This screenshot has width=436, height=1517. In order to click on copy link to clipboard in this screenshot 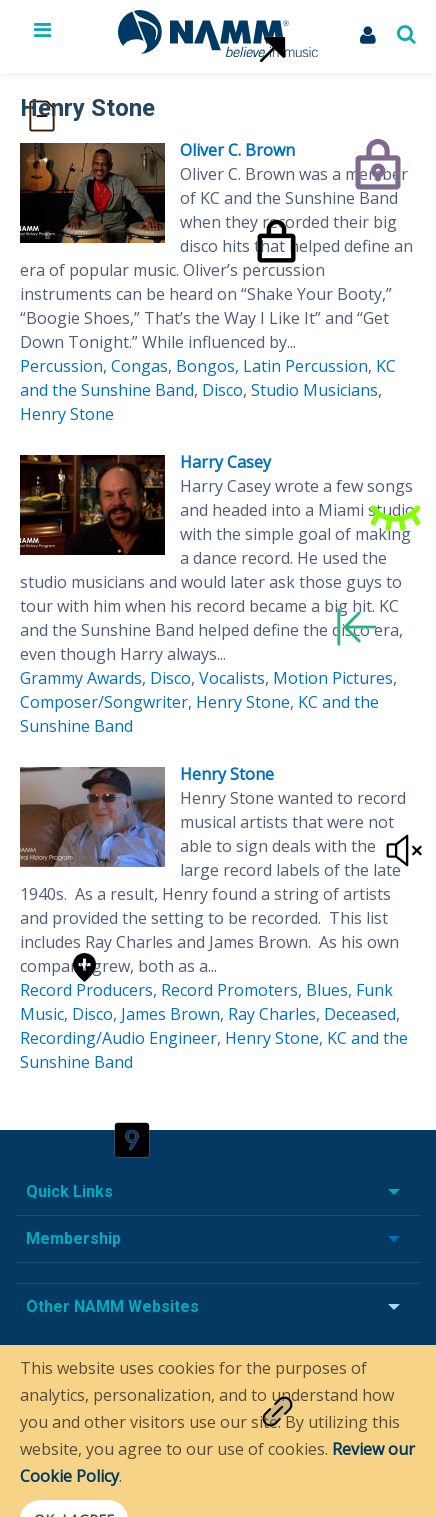, I will do `click(277, 1411)`.